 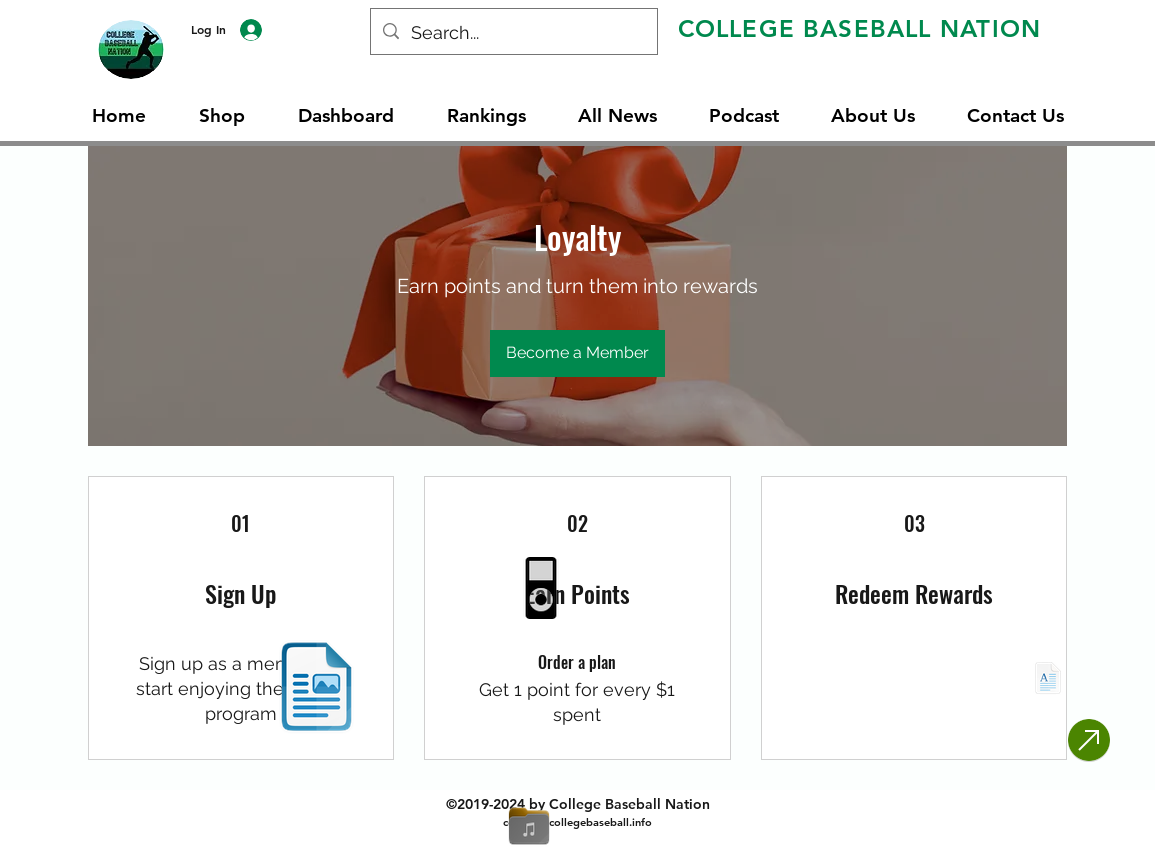 What do you see at coordinates (316, 686) in the screenshot?
I see `open a libreoffice writer document` at bounding box center [316, 686].